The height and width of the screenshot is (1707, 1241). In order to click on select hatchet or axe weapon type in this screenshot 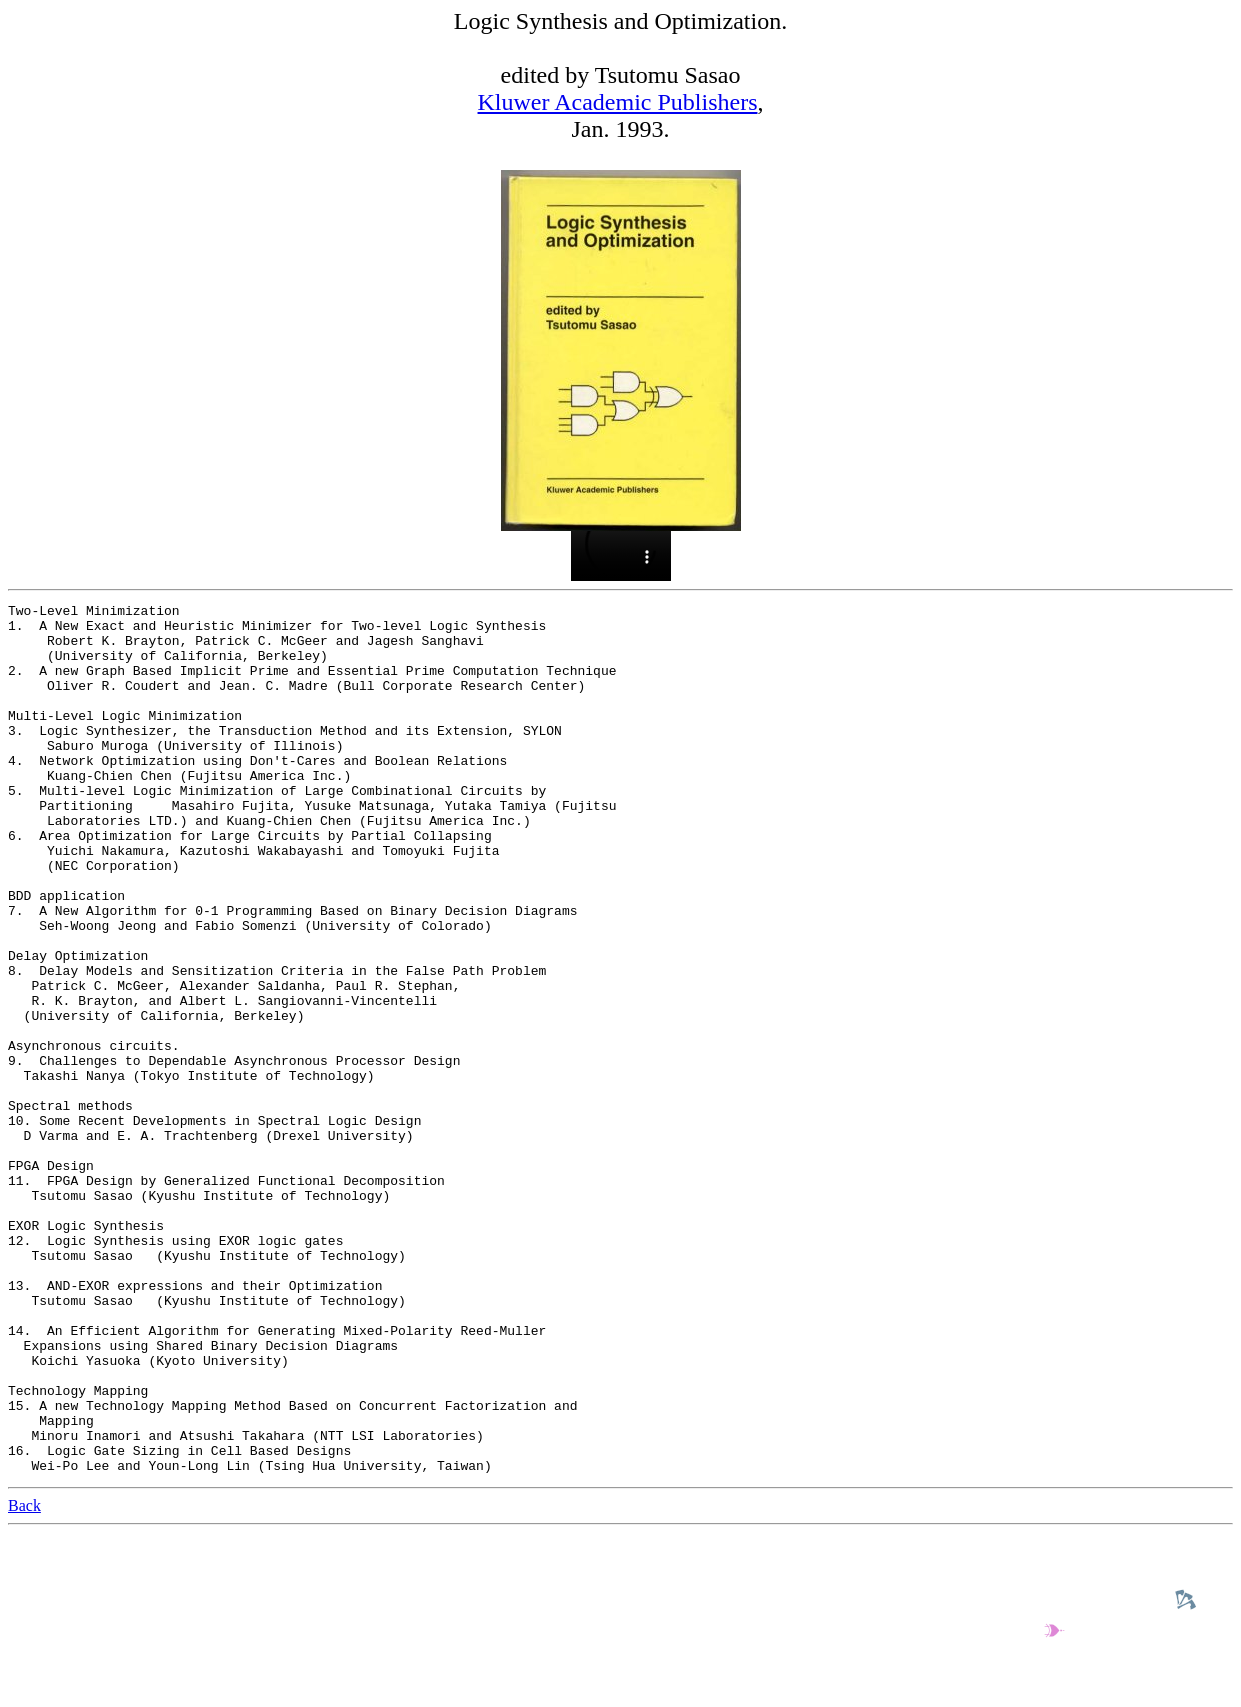, I will do `click(1185, 1599)`.